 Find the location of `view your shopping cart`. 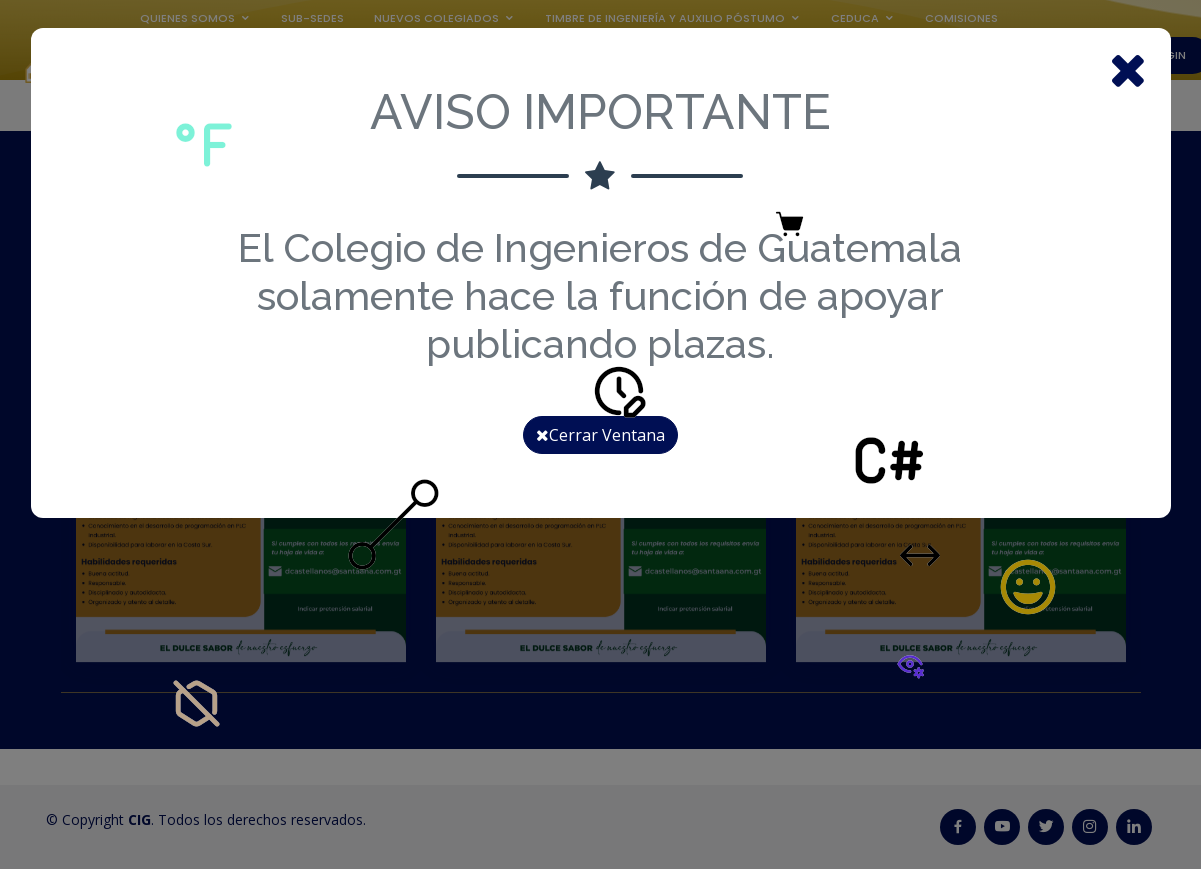

view your shopping cart is located at coordinates (790, 224).